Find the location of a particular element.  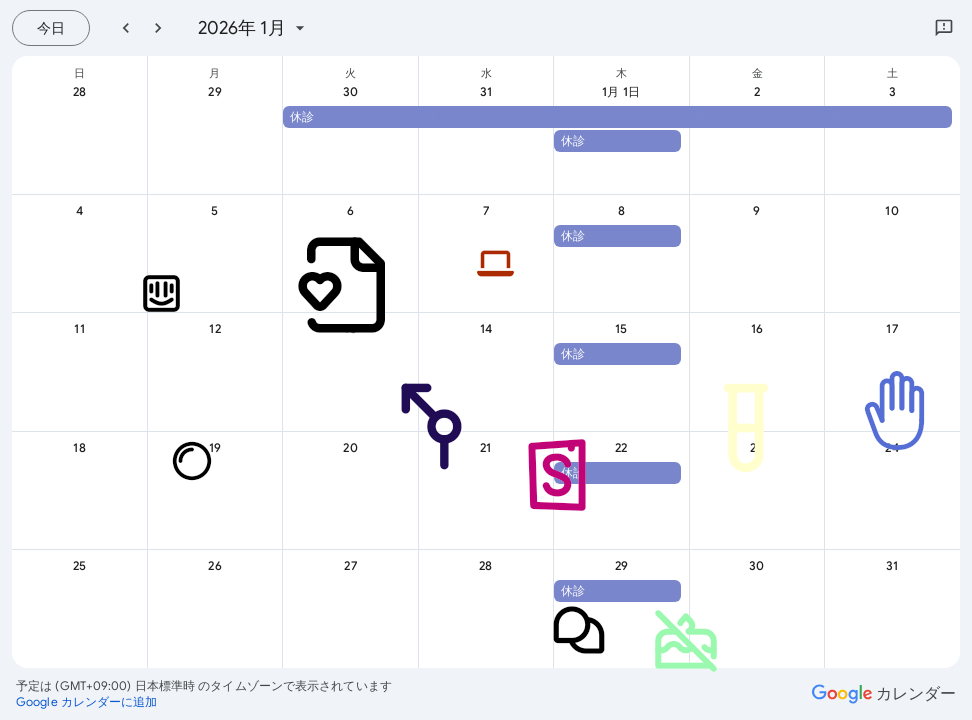

stop or halt an action is located at coordinates (894, 410).